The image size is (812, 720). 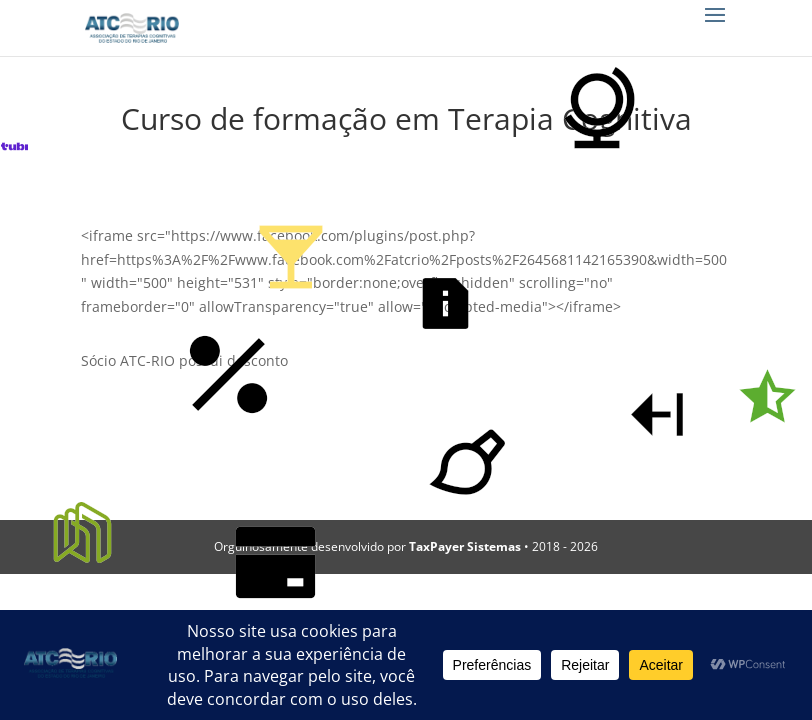 I want to click on open the tubi streaming app, so click(x=14, y=146).